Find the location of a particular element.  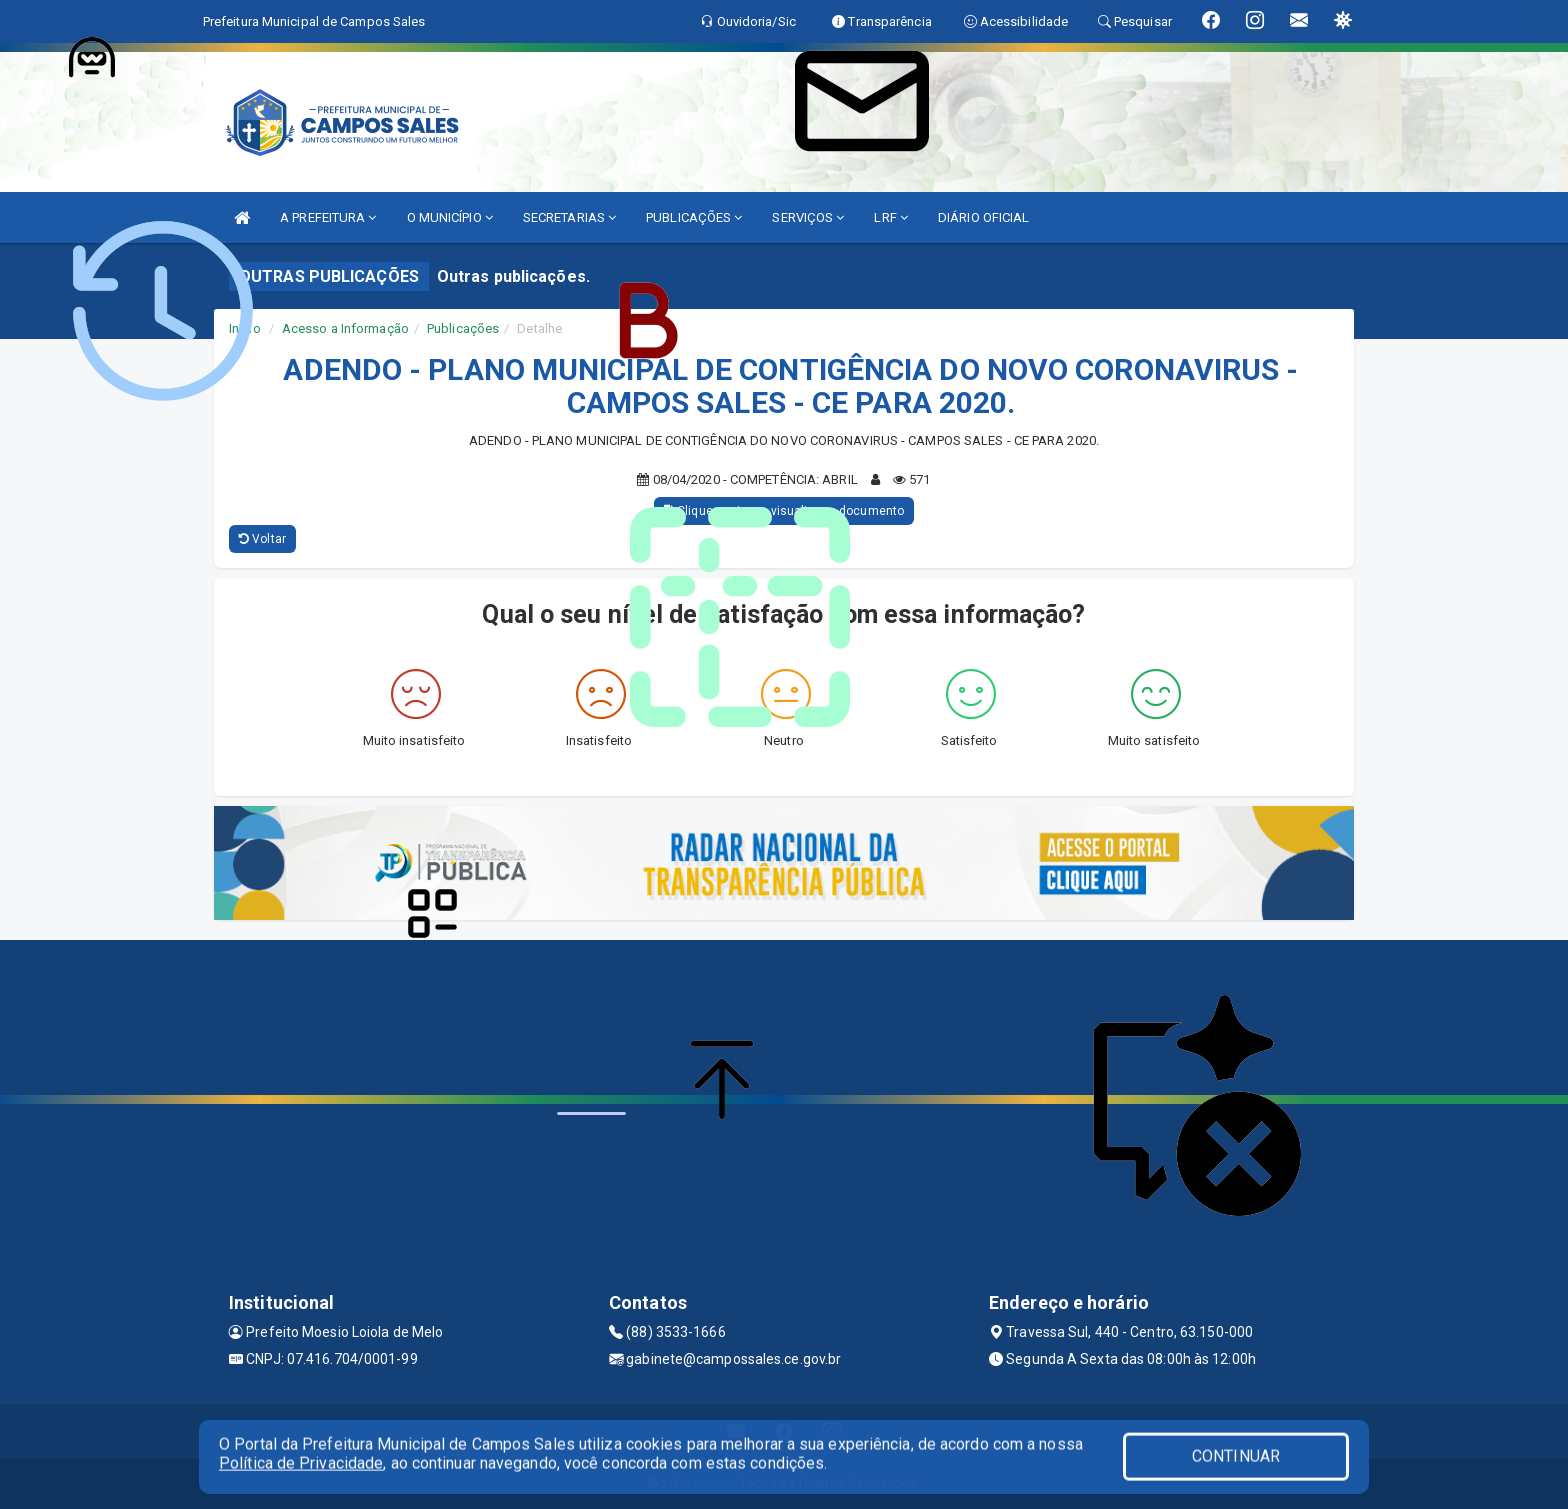

move item to top of list is located at coordinates (722, 1080).